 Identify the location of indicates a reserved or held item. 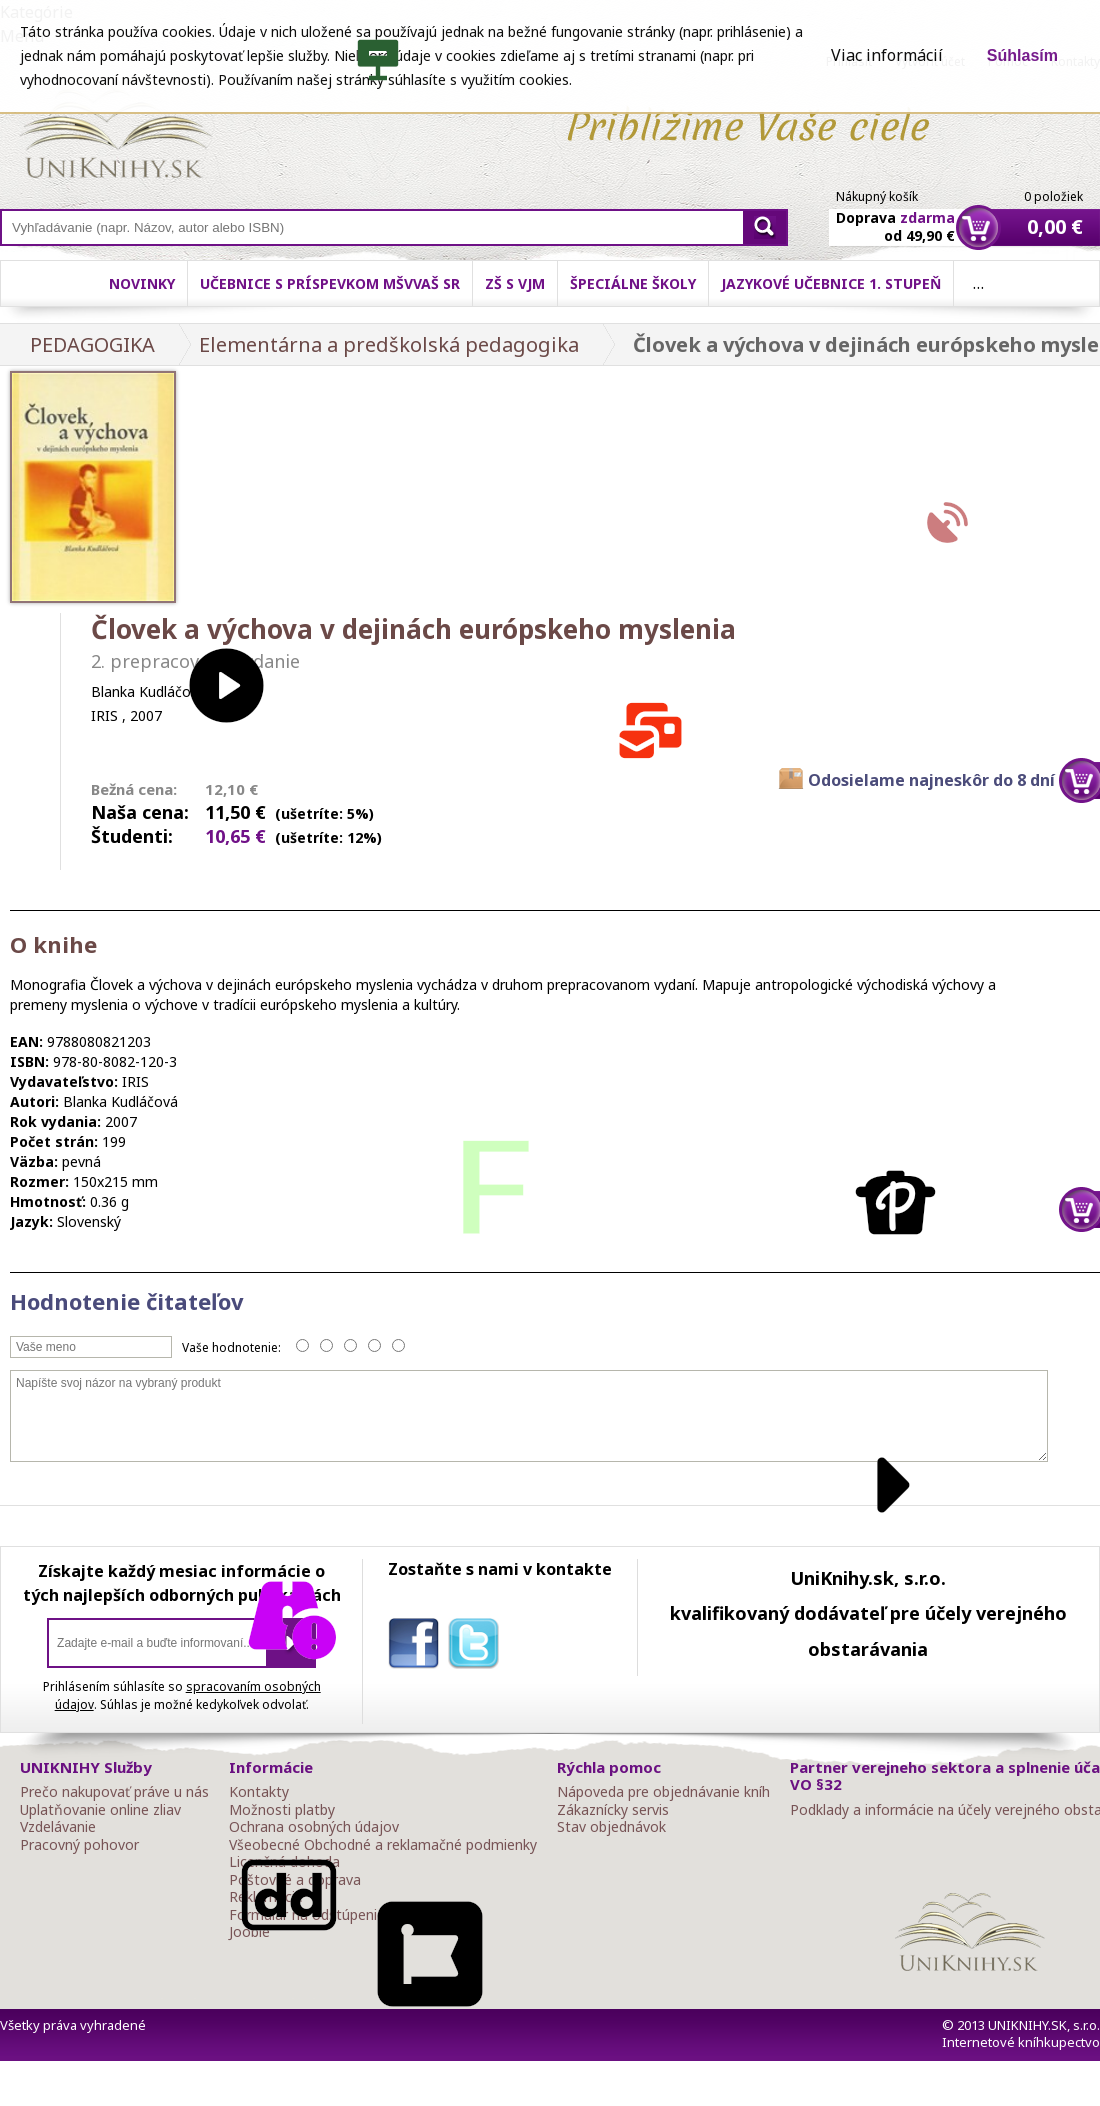
(378, 60).